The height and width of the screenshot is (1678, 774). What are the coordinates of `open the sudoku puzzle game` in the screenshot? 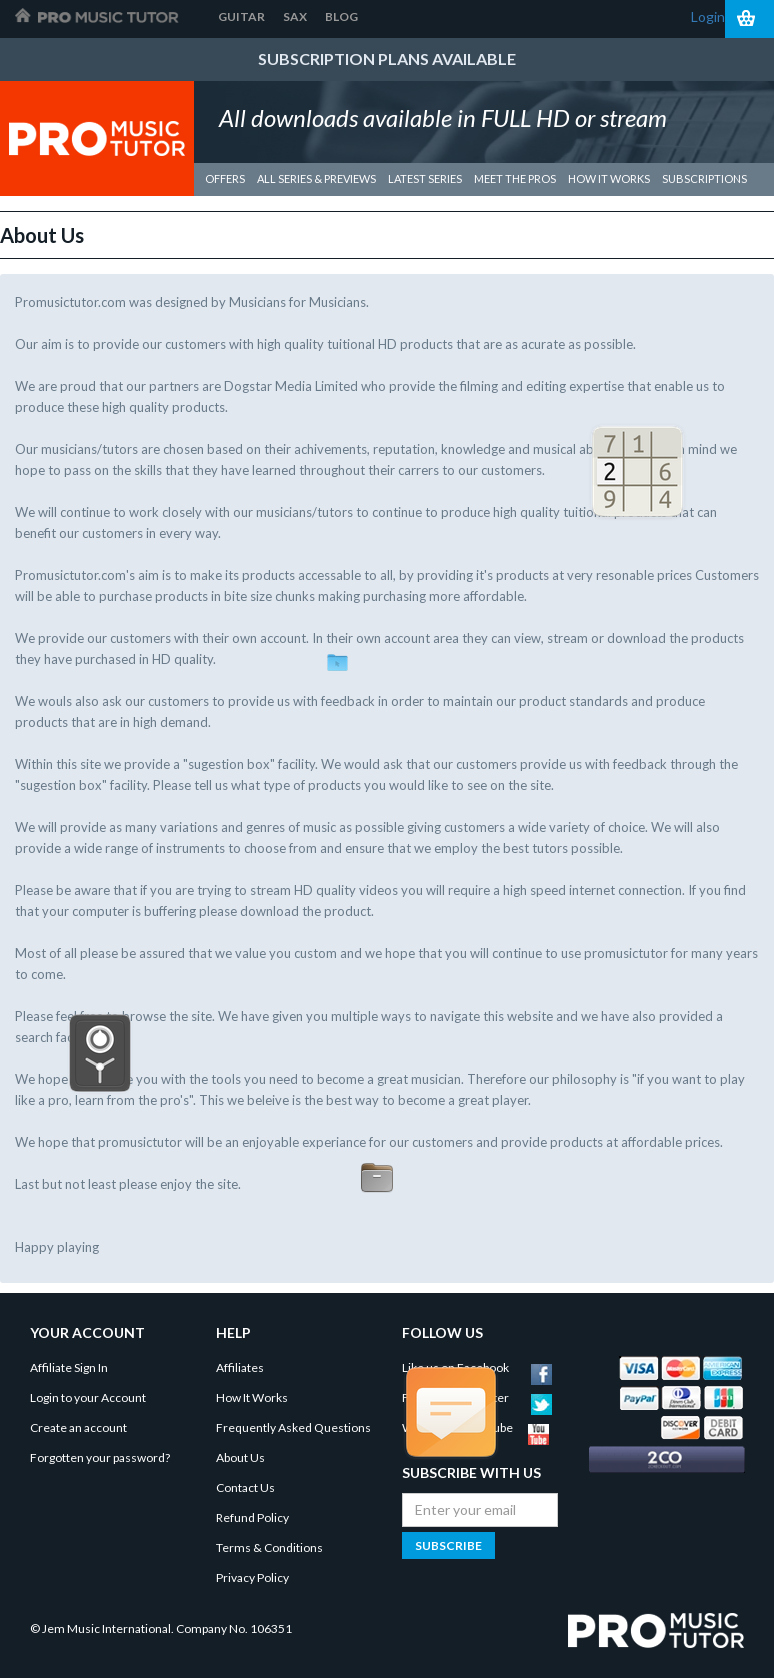 It's located at (637, 471).